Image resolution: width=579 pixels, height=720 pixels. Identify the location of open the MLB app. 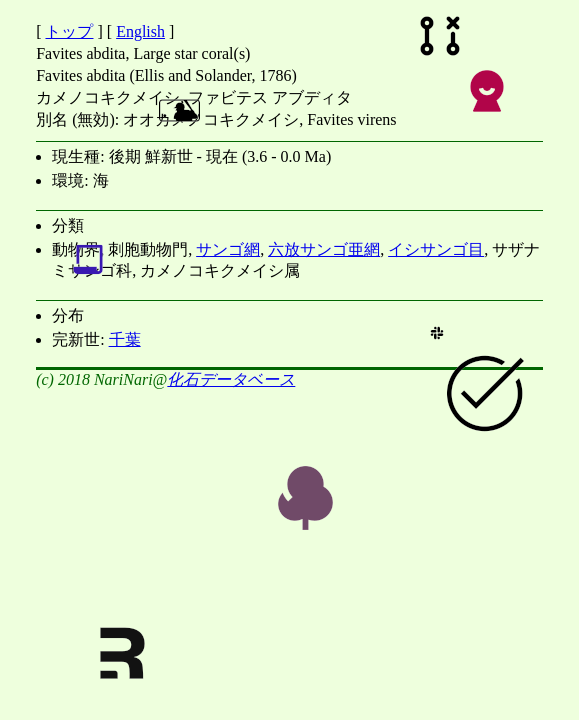
(179, 110).